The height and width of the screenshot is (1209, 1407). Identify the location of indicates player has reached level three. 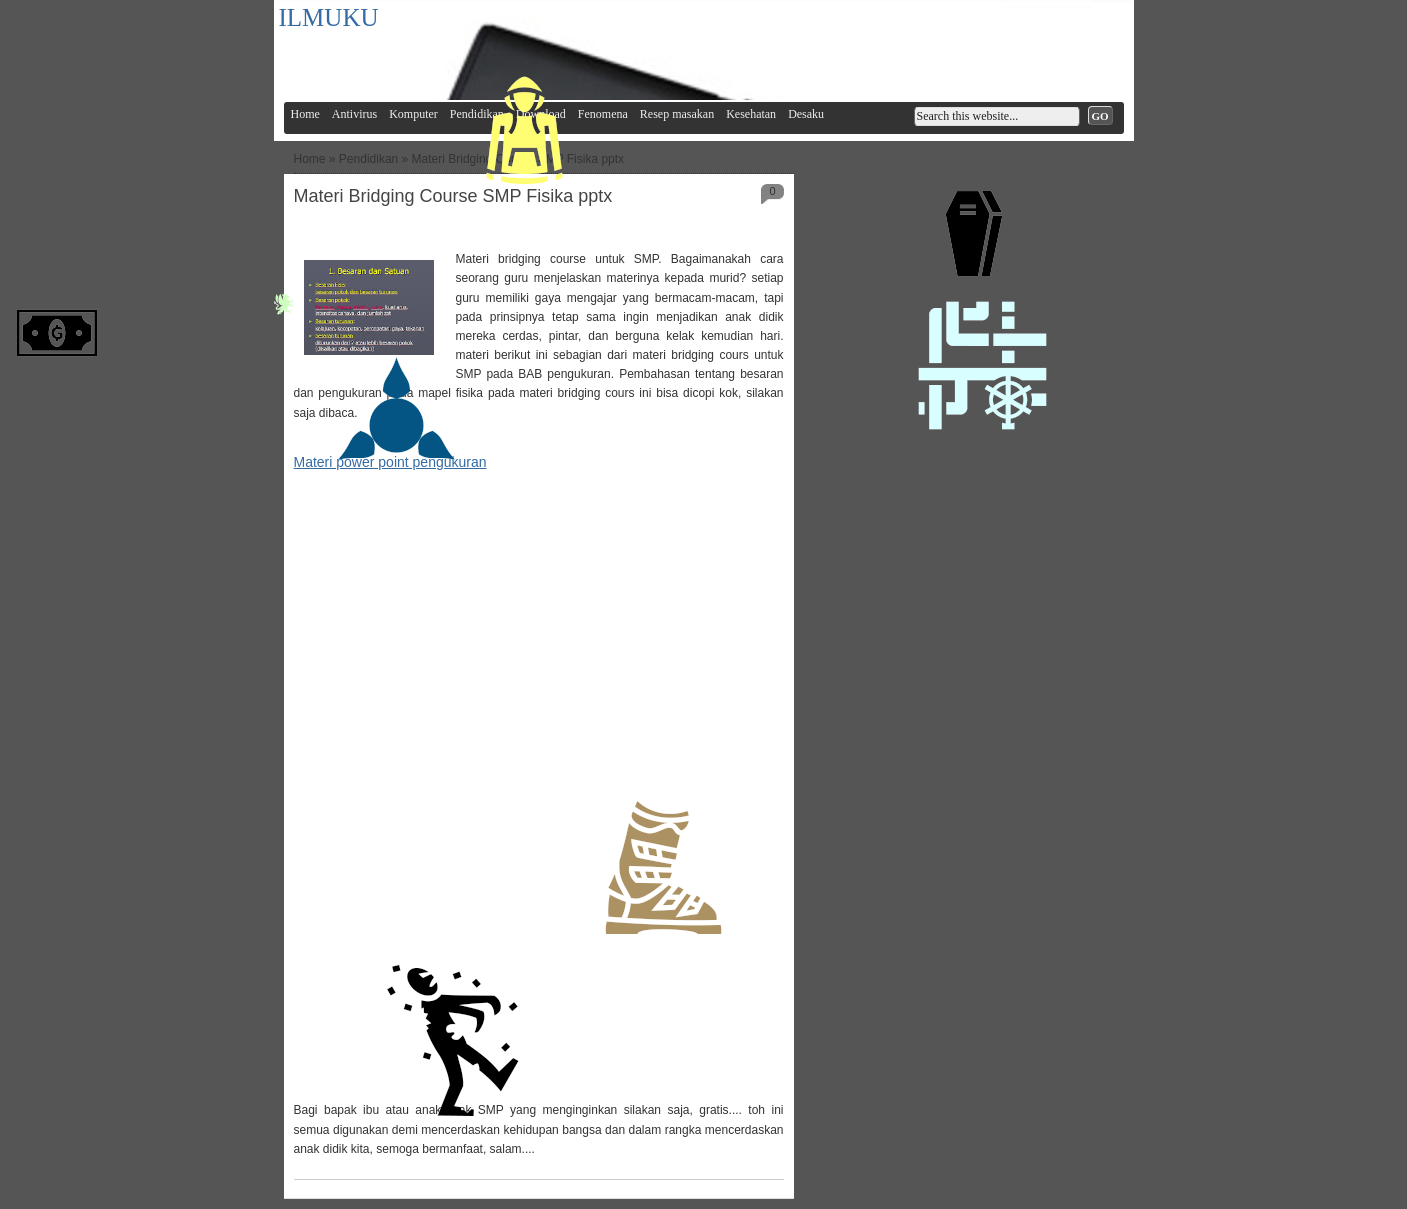
(396, 408).